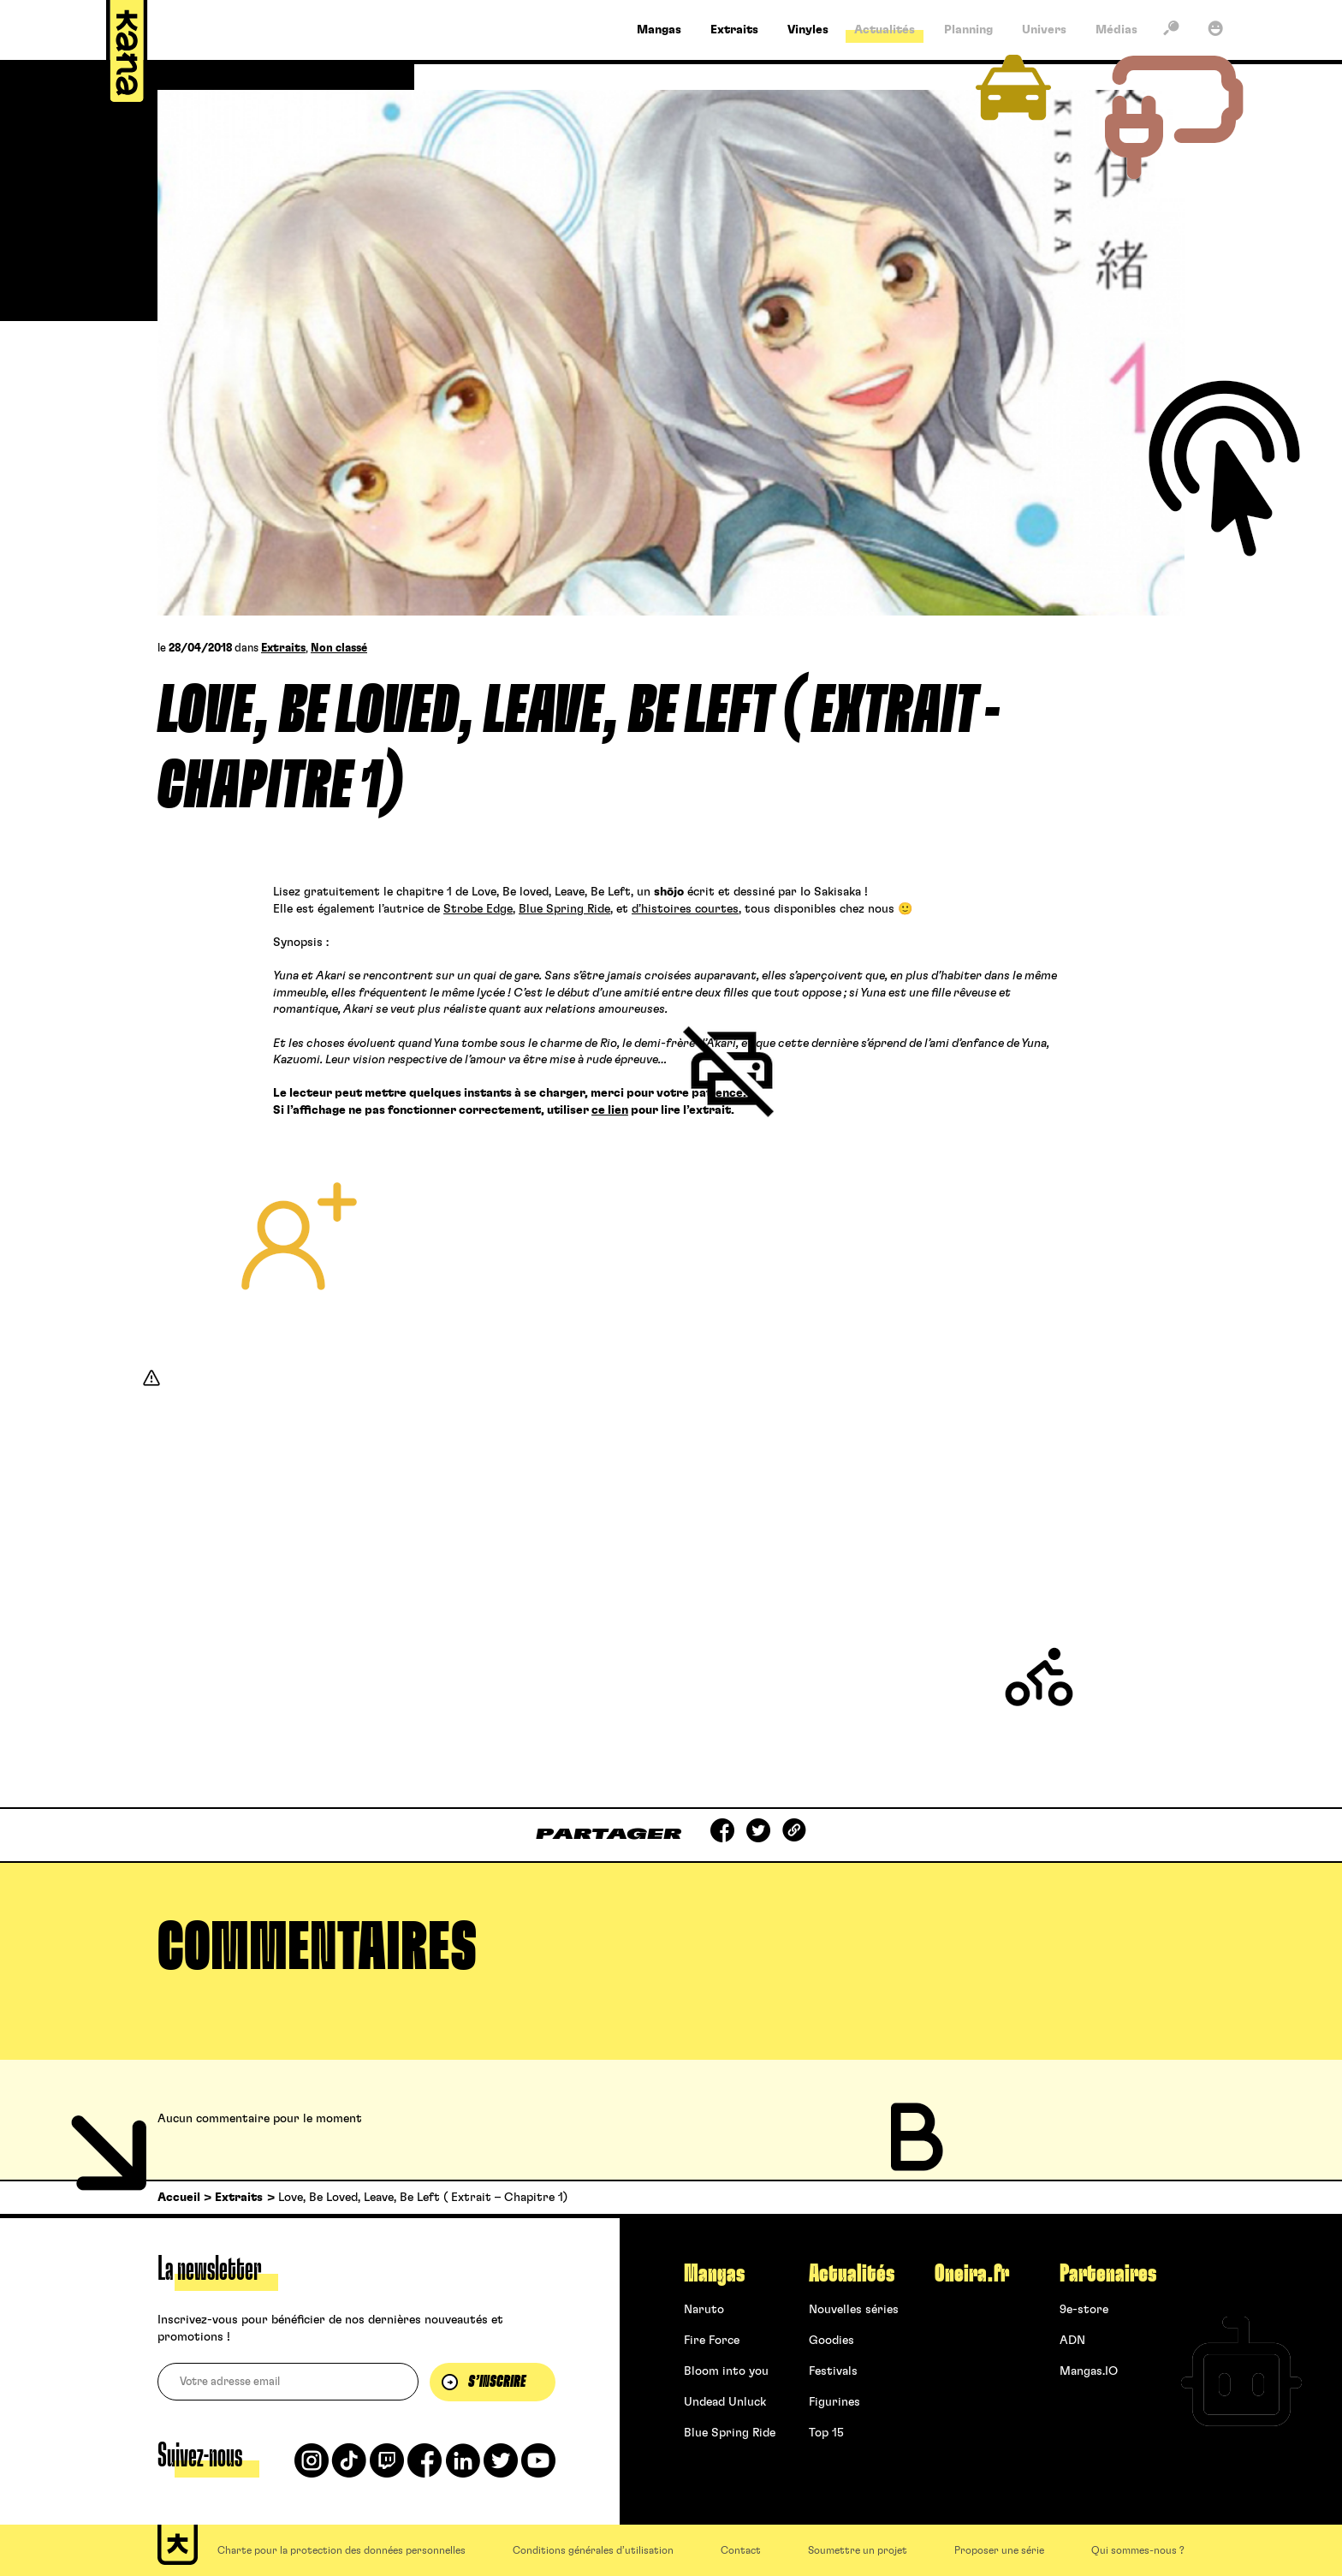 The height and width of the screenshot is (2576, 1342). I want to click on indicates a warning or caution state, so click(151, 1378).